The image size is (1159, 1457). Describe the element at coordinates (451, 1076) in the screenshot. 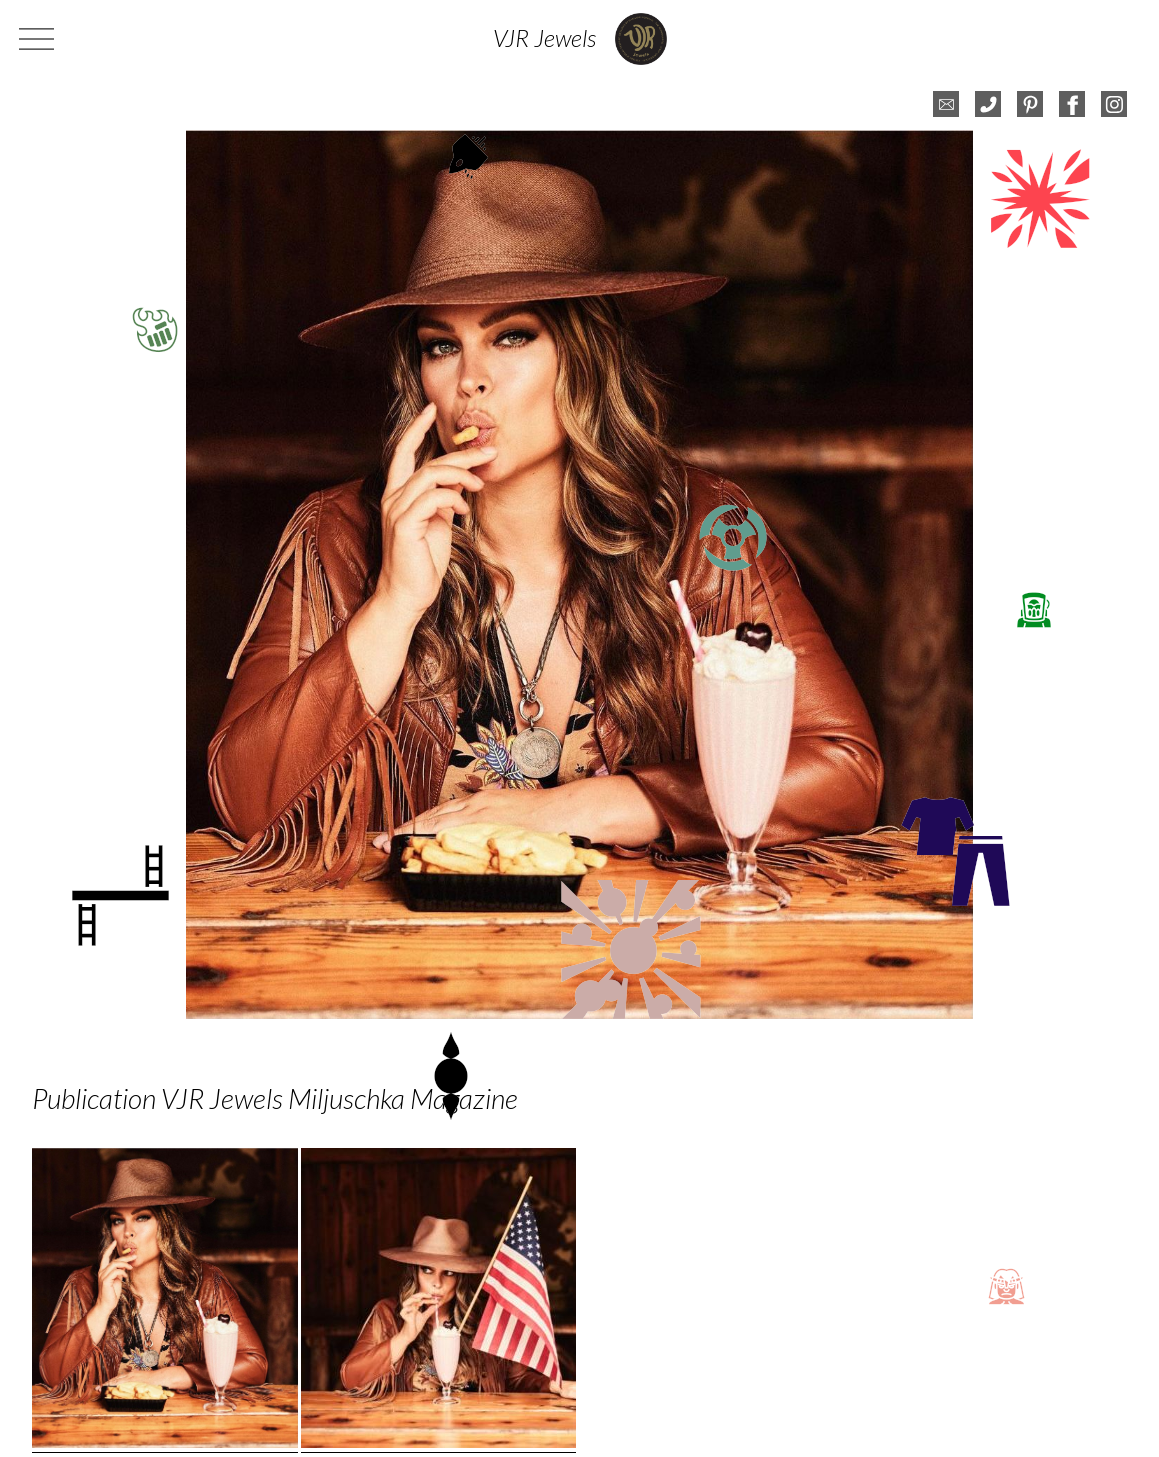

I see `indicates player has reached level two` at that location.